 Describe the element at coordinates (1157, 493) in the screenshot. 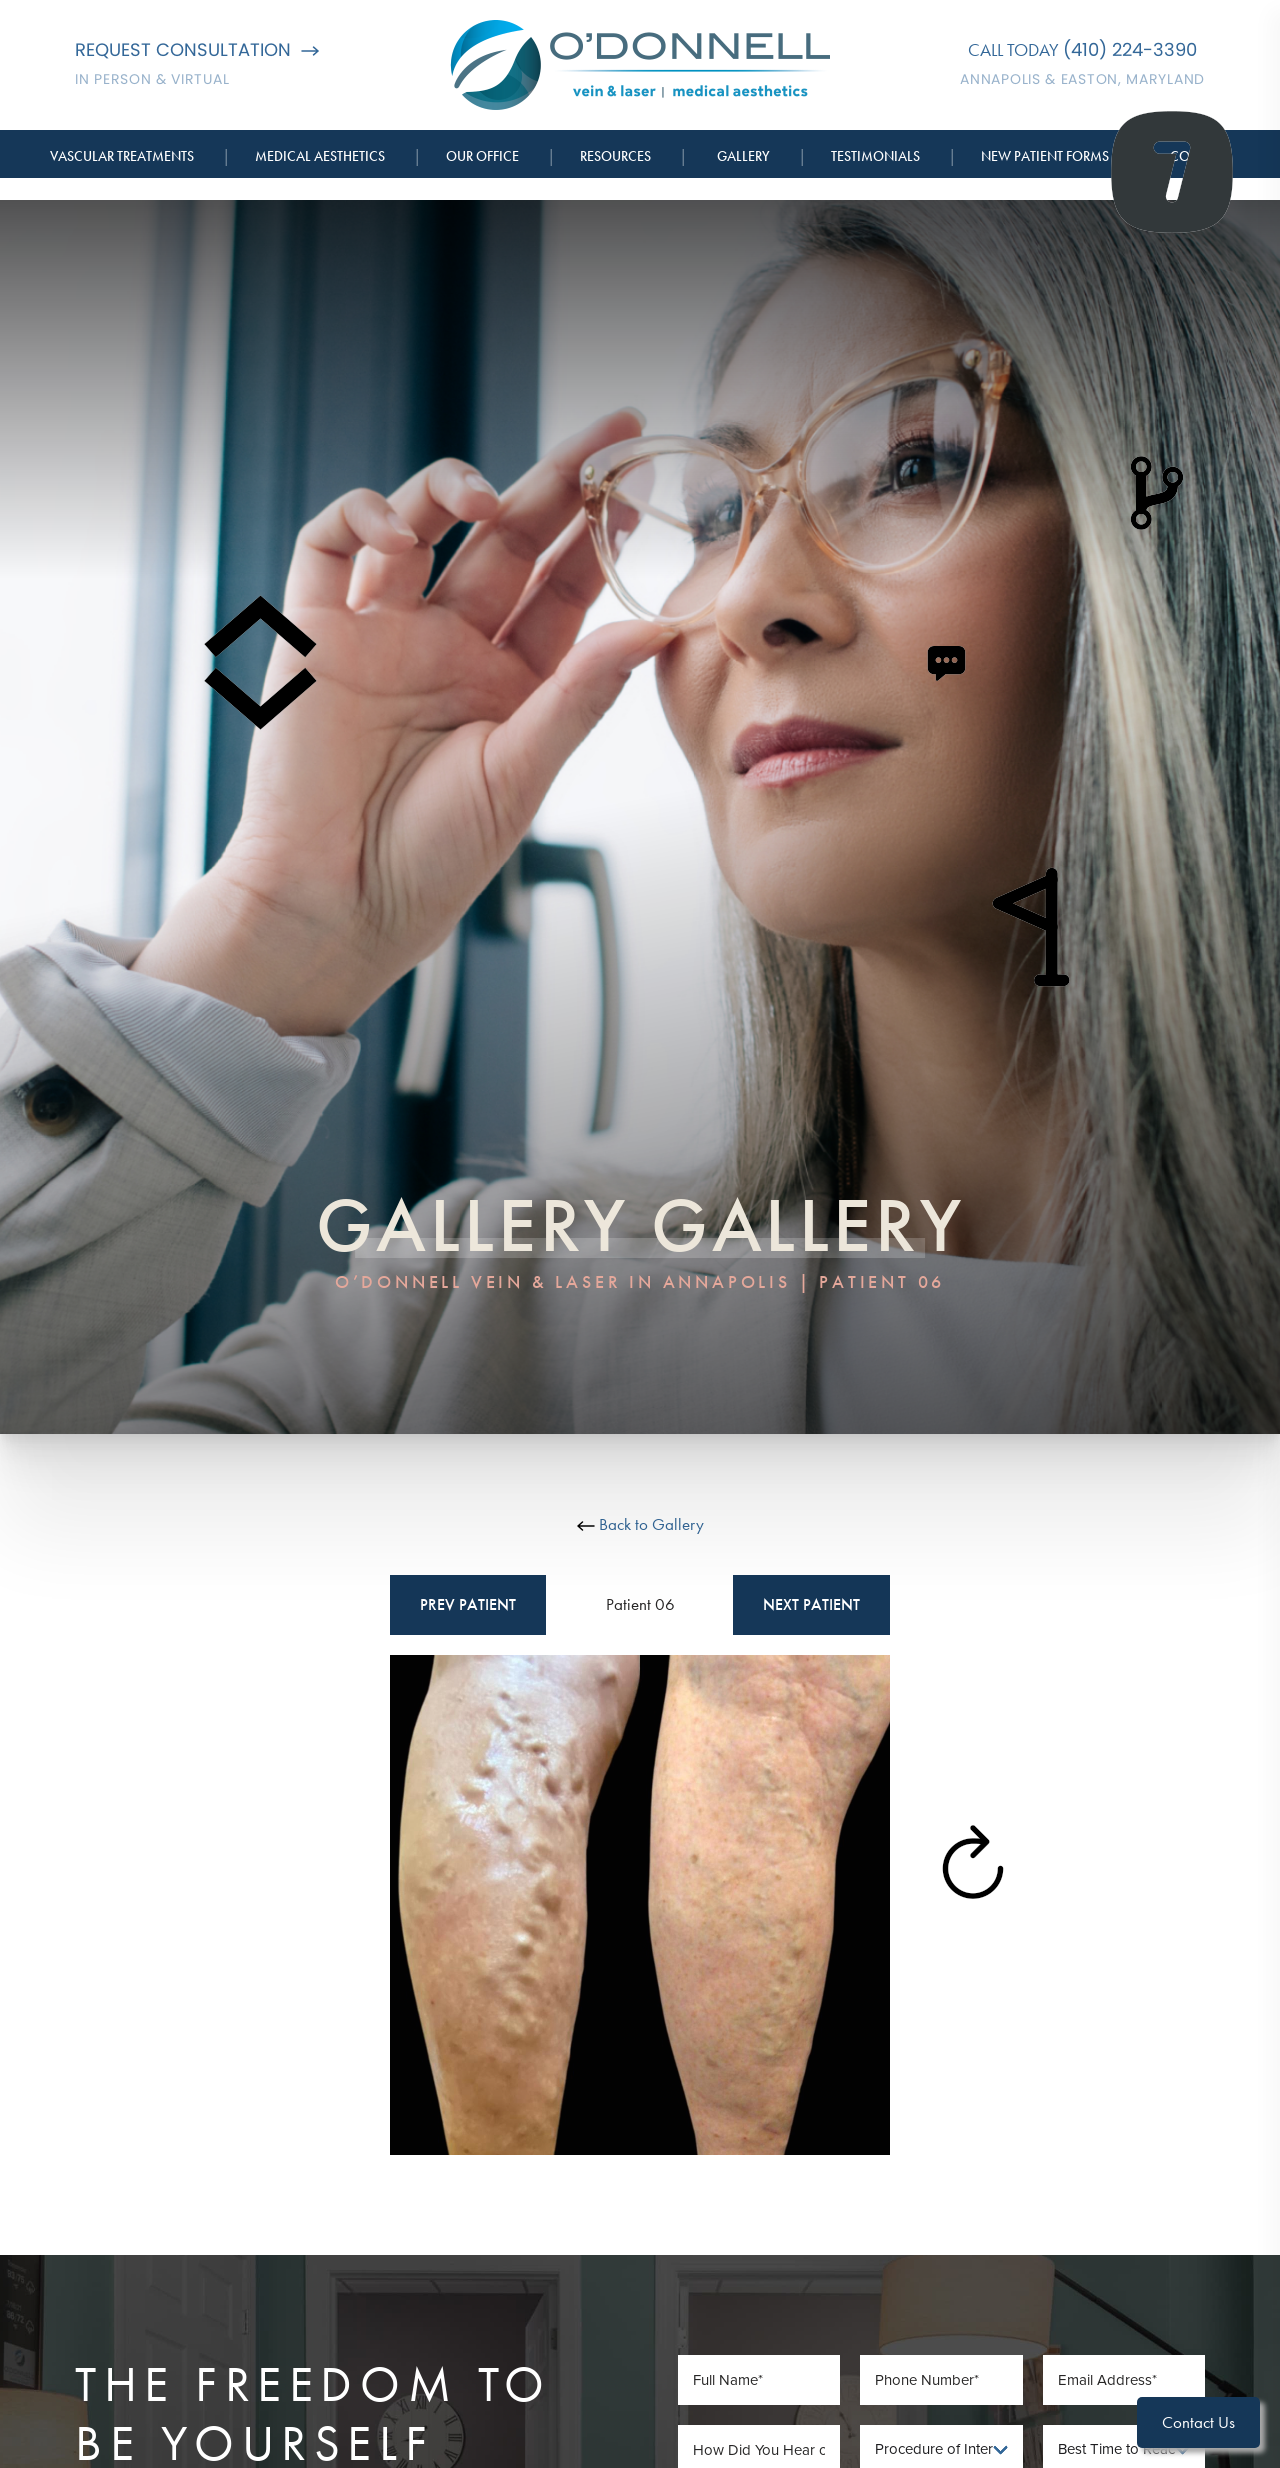

I see `create a new git branch` at that location.